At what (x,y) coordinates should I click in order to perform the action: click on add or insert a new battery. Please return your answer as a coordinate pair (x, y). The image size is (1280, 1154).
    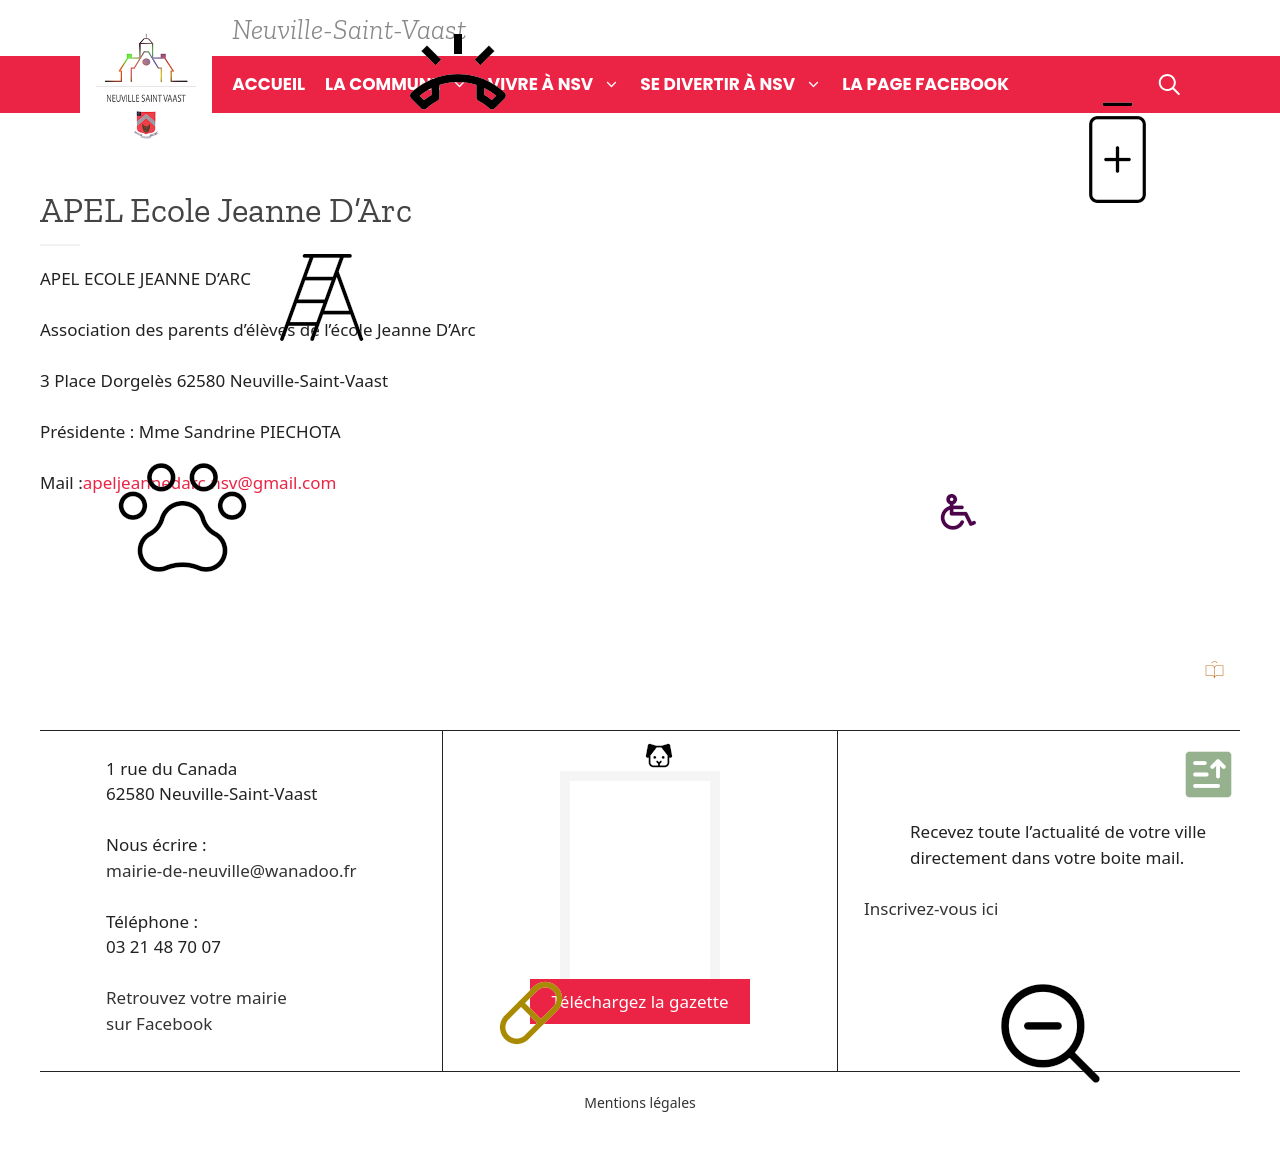
    Looking at the image, I should click on (1117, 154).